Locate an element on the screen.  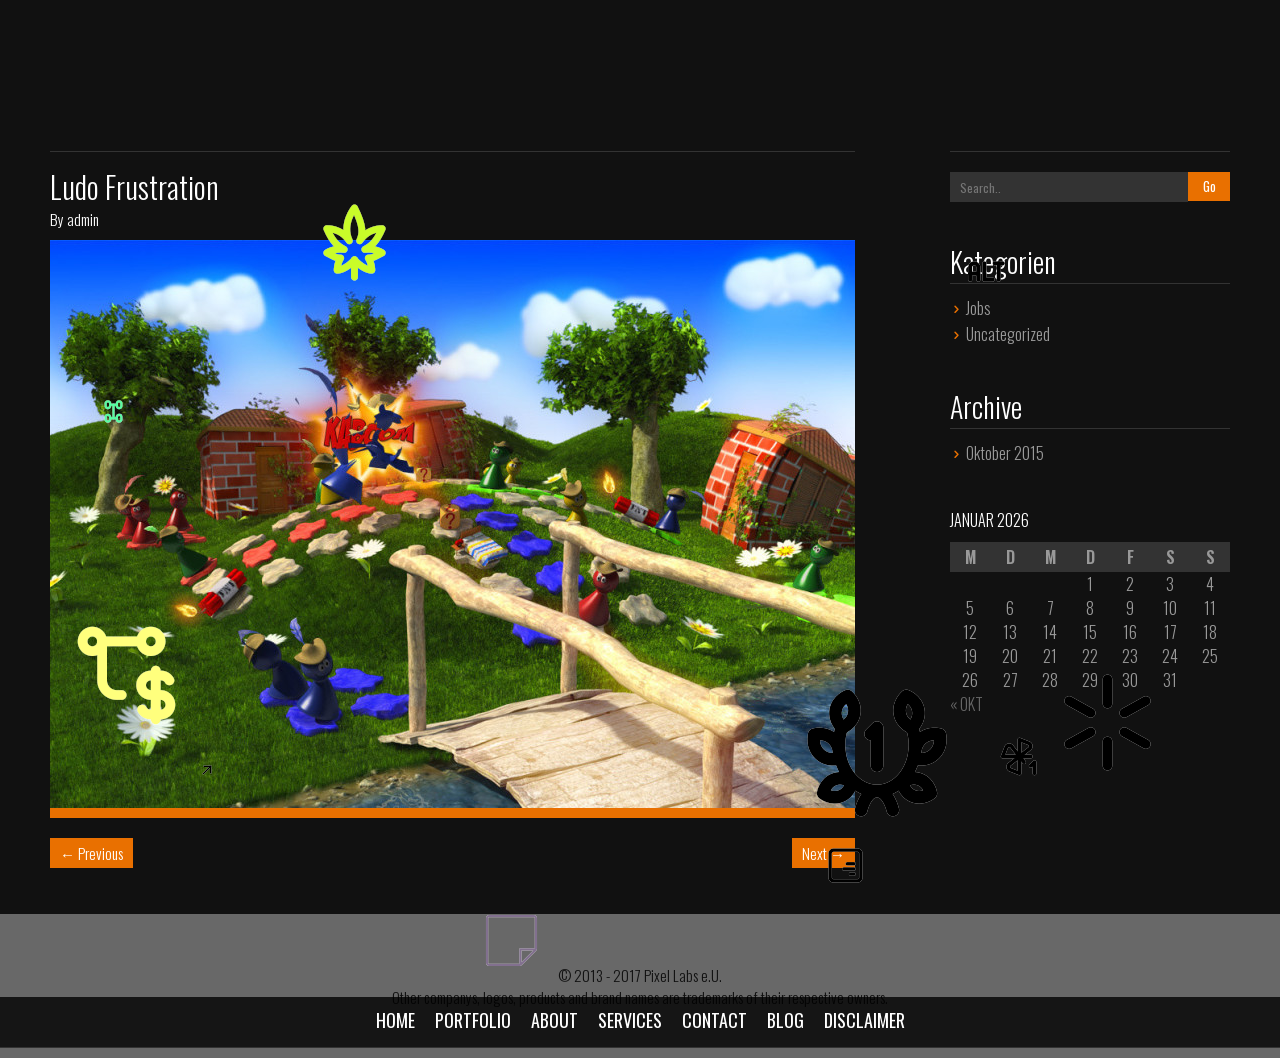
open link in new tab or window is located at coordinates (207, 770).